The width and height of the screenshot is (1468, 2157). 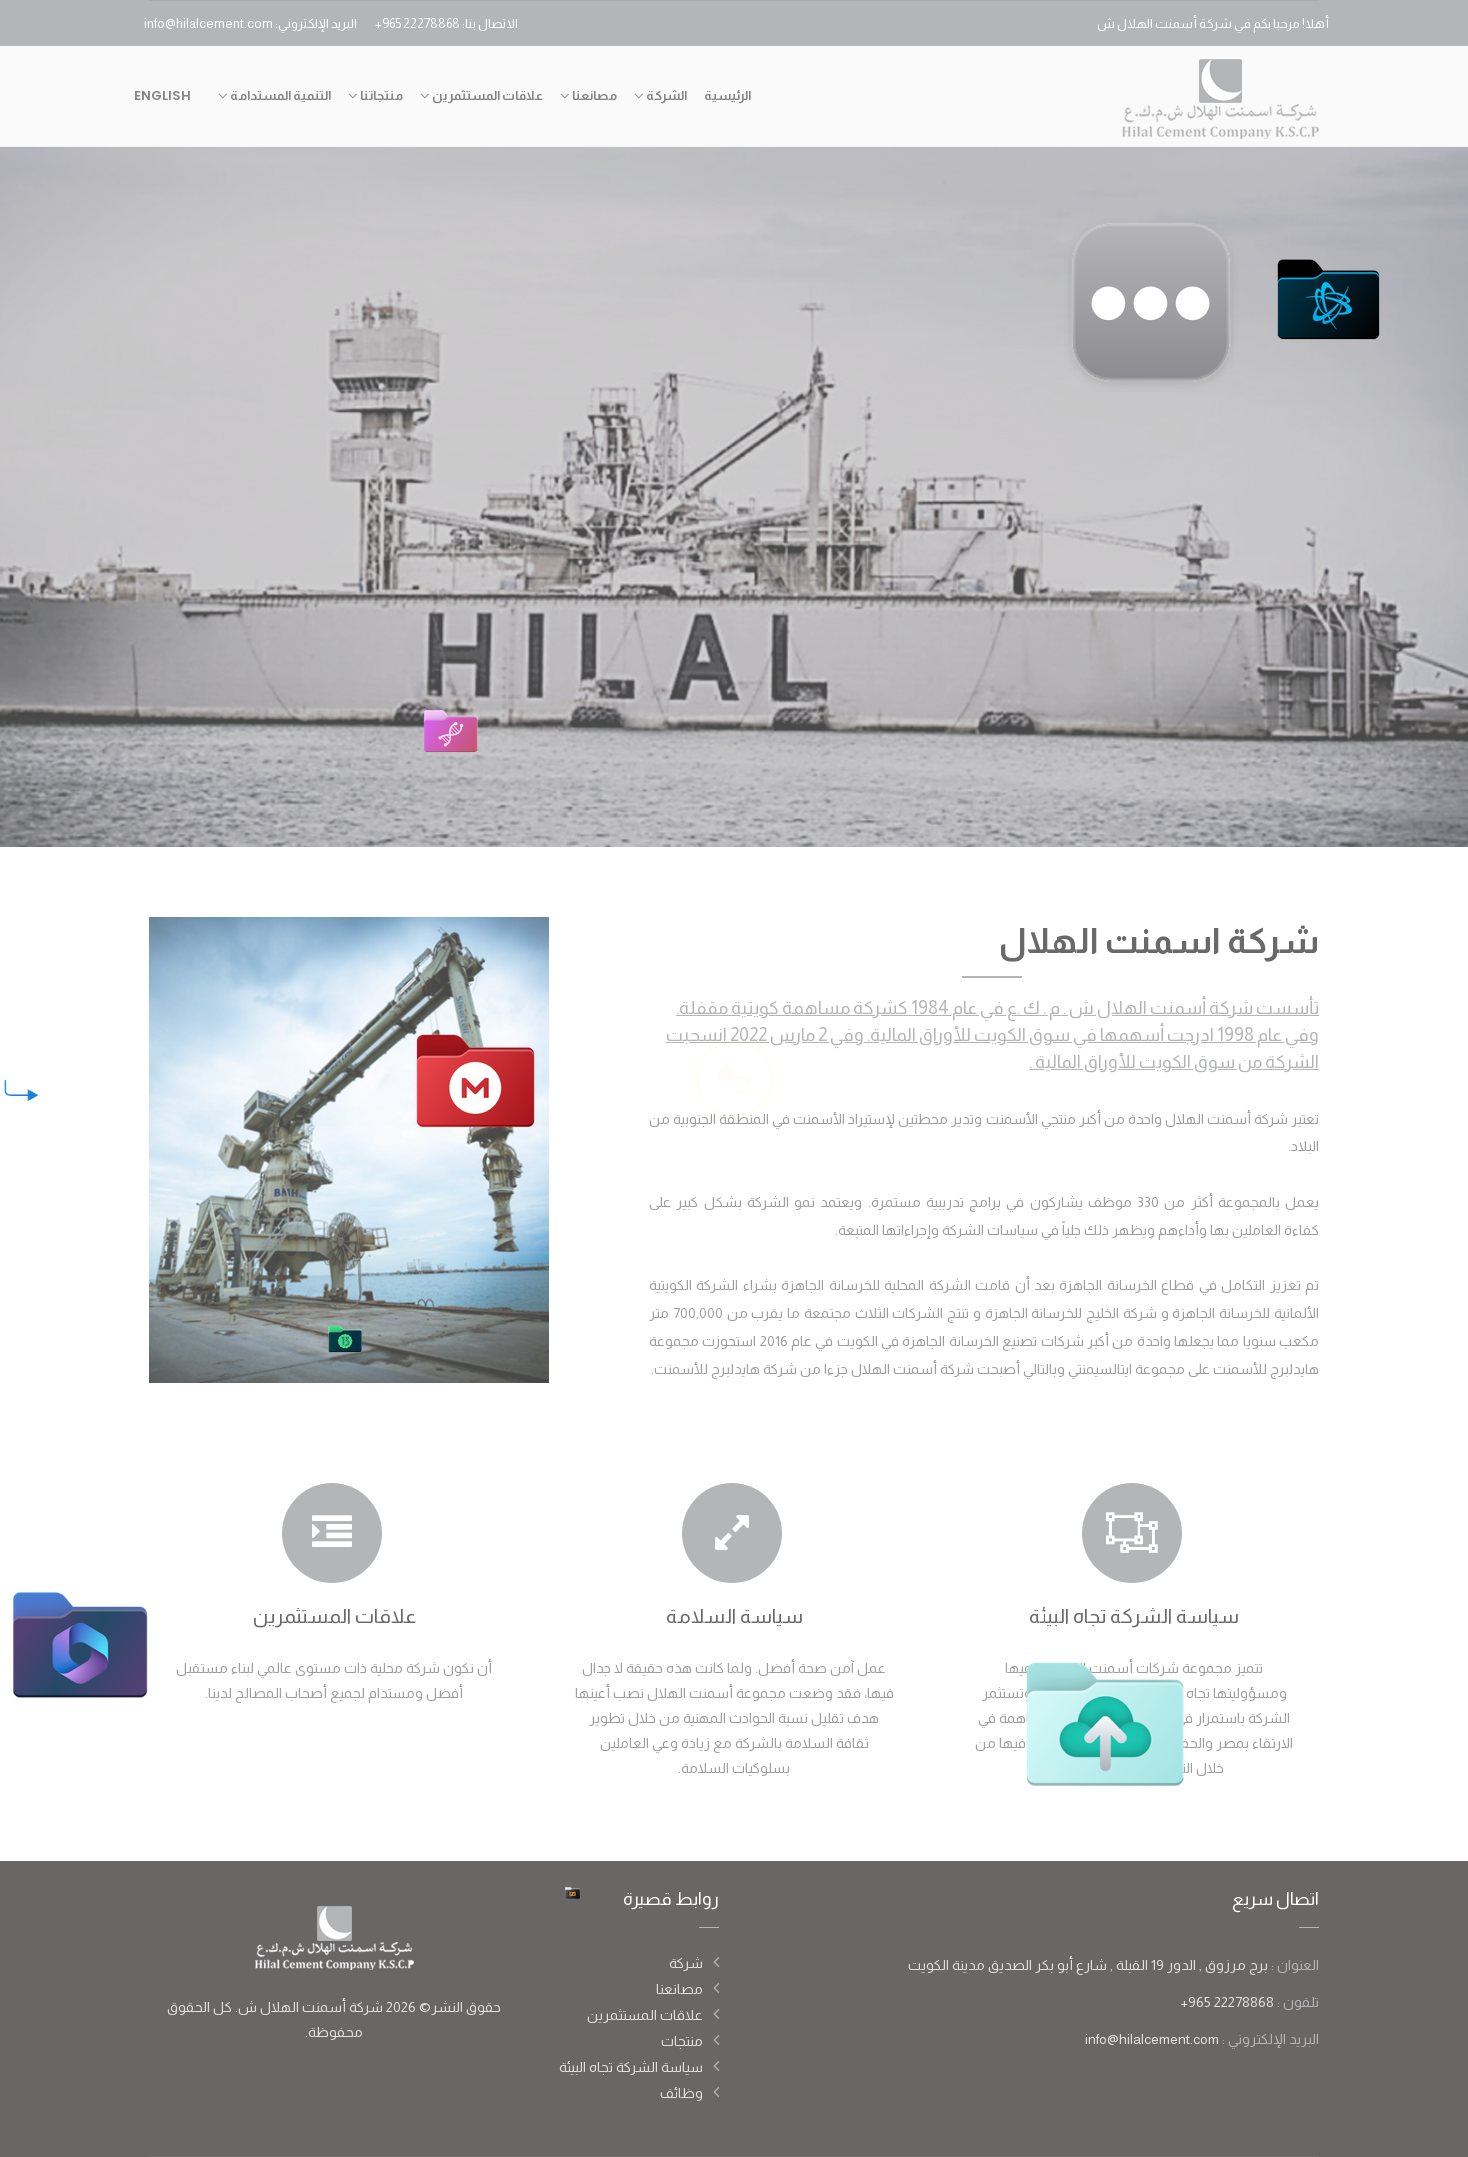 I want to click on open biology course files, so click(x=450, y=732).